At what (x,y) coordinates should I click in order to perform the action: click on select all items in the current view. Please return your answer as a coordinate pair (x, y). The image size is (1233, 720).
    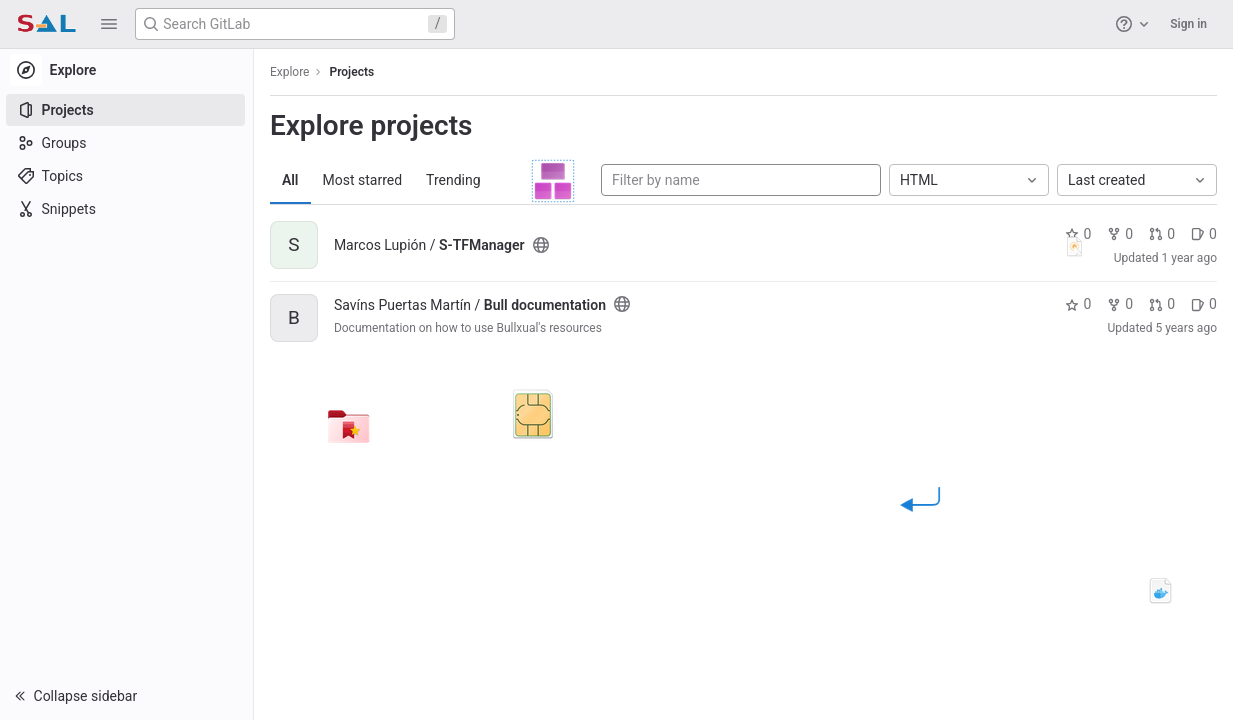
    Looking at the image, I should click on (553, 181).